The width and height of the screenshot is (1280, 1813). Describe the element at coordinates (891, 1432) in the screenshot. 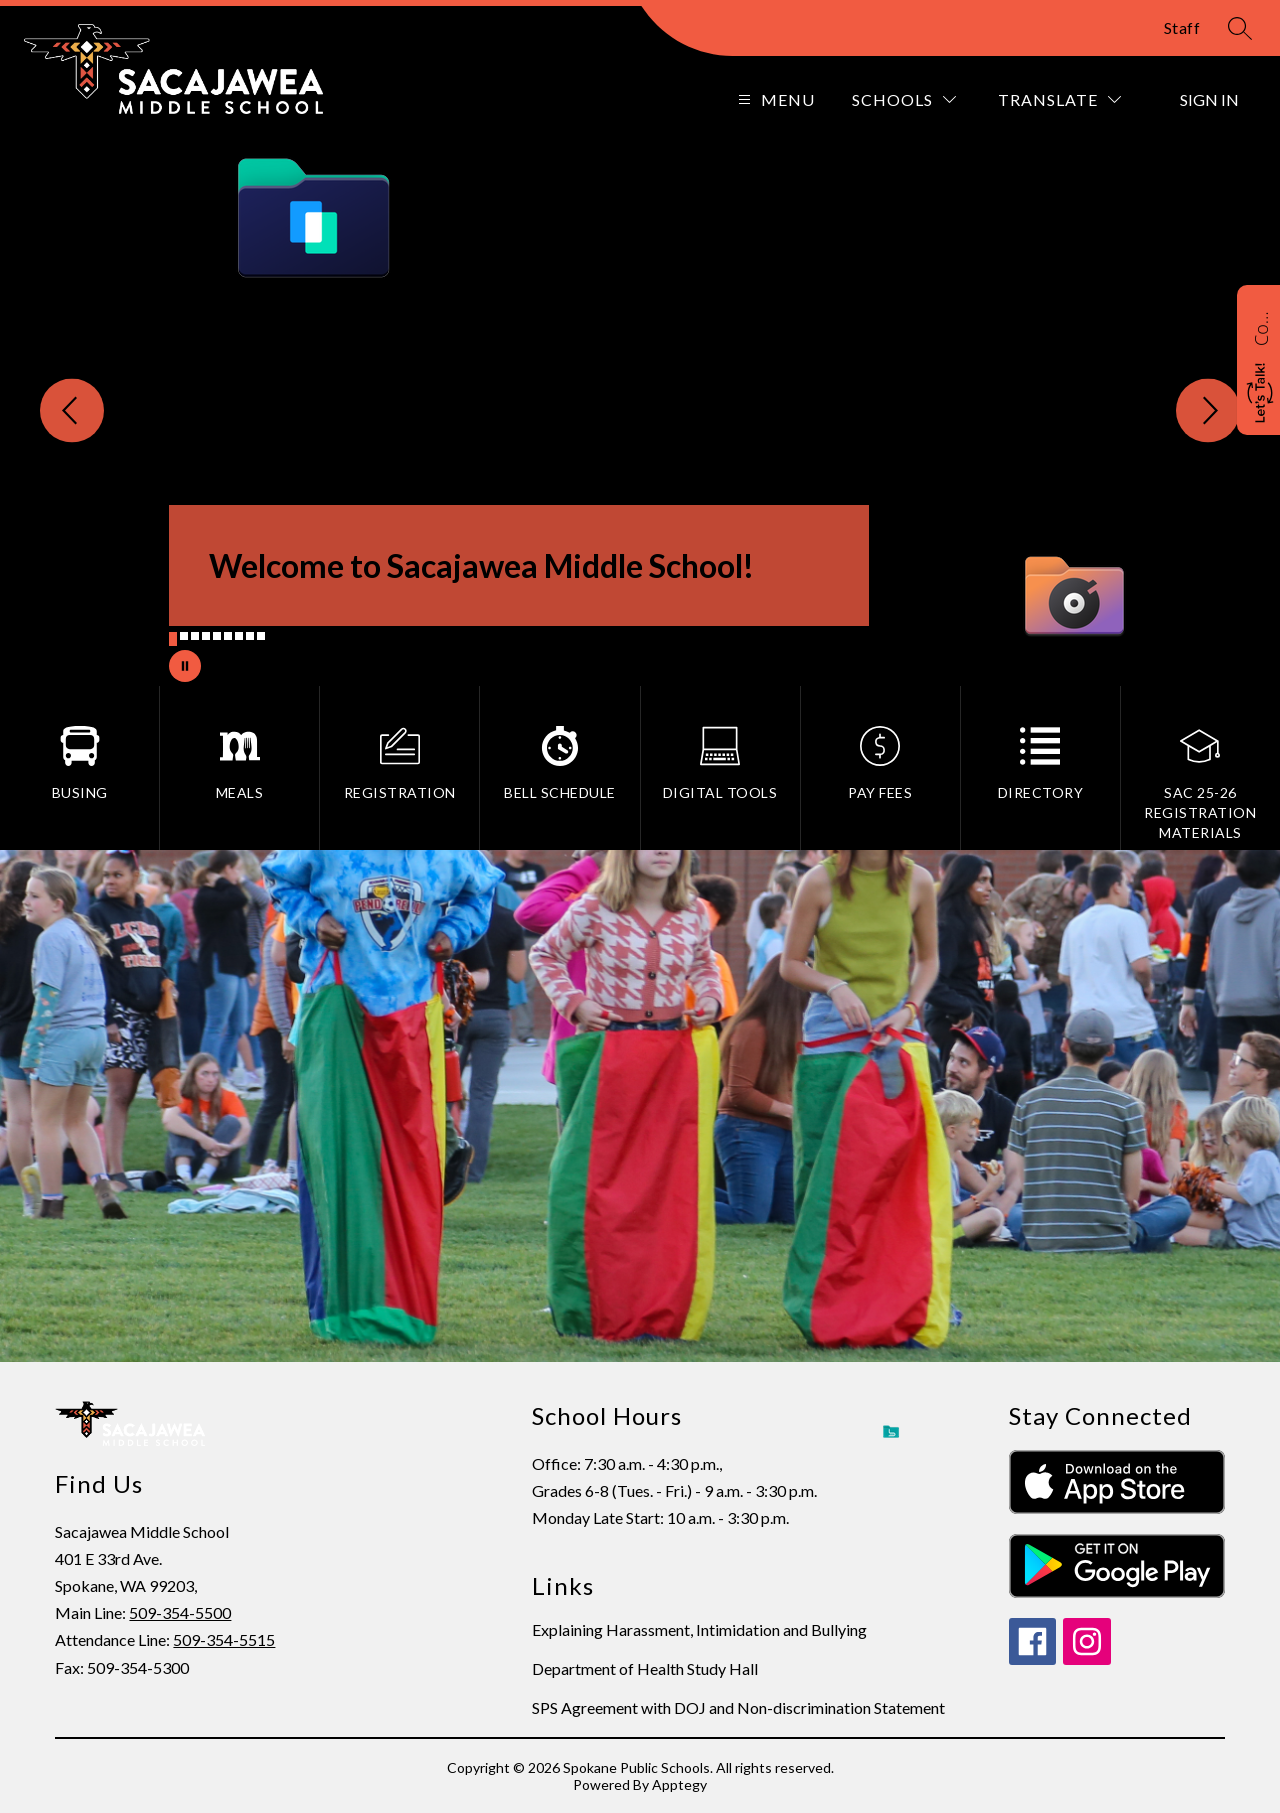

I see `open taaghche app files folder` at that location.